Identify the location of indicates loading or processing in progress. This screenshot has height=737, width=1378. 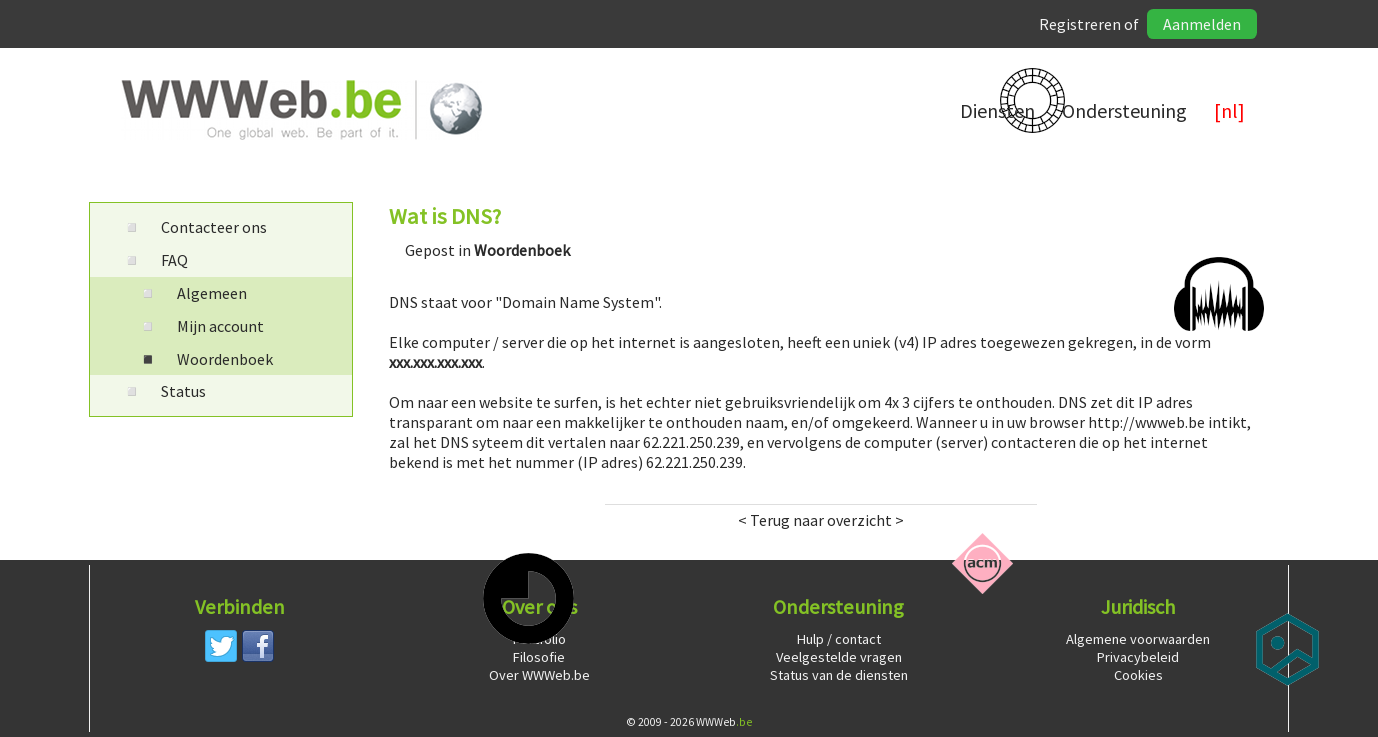
(528, 598).